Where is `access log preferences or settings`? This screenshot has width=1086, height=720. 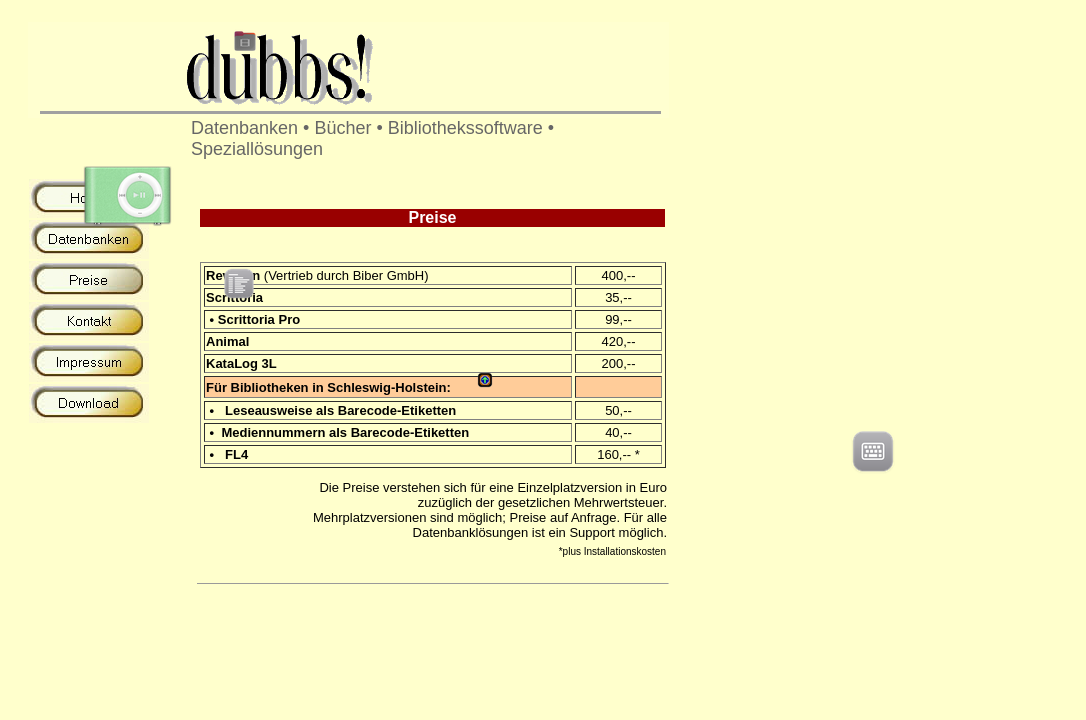
access log preferences or settings is located at coordinates (239, 284).